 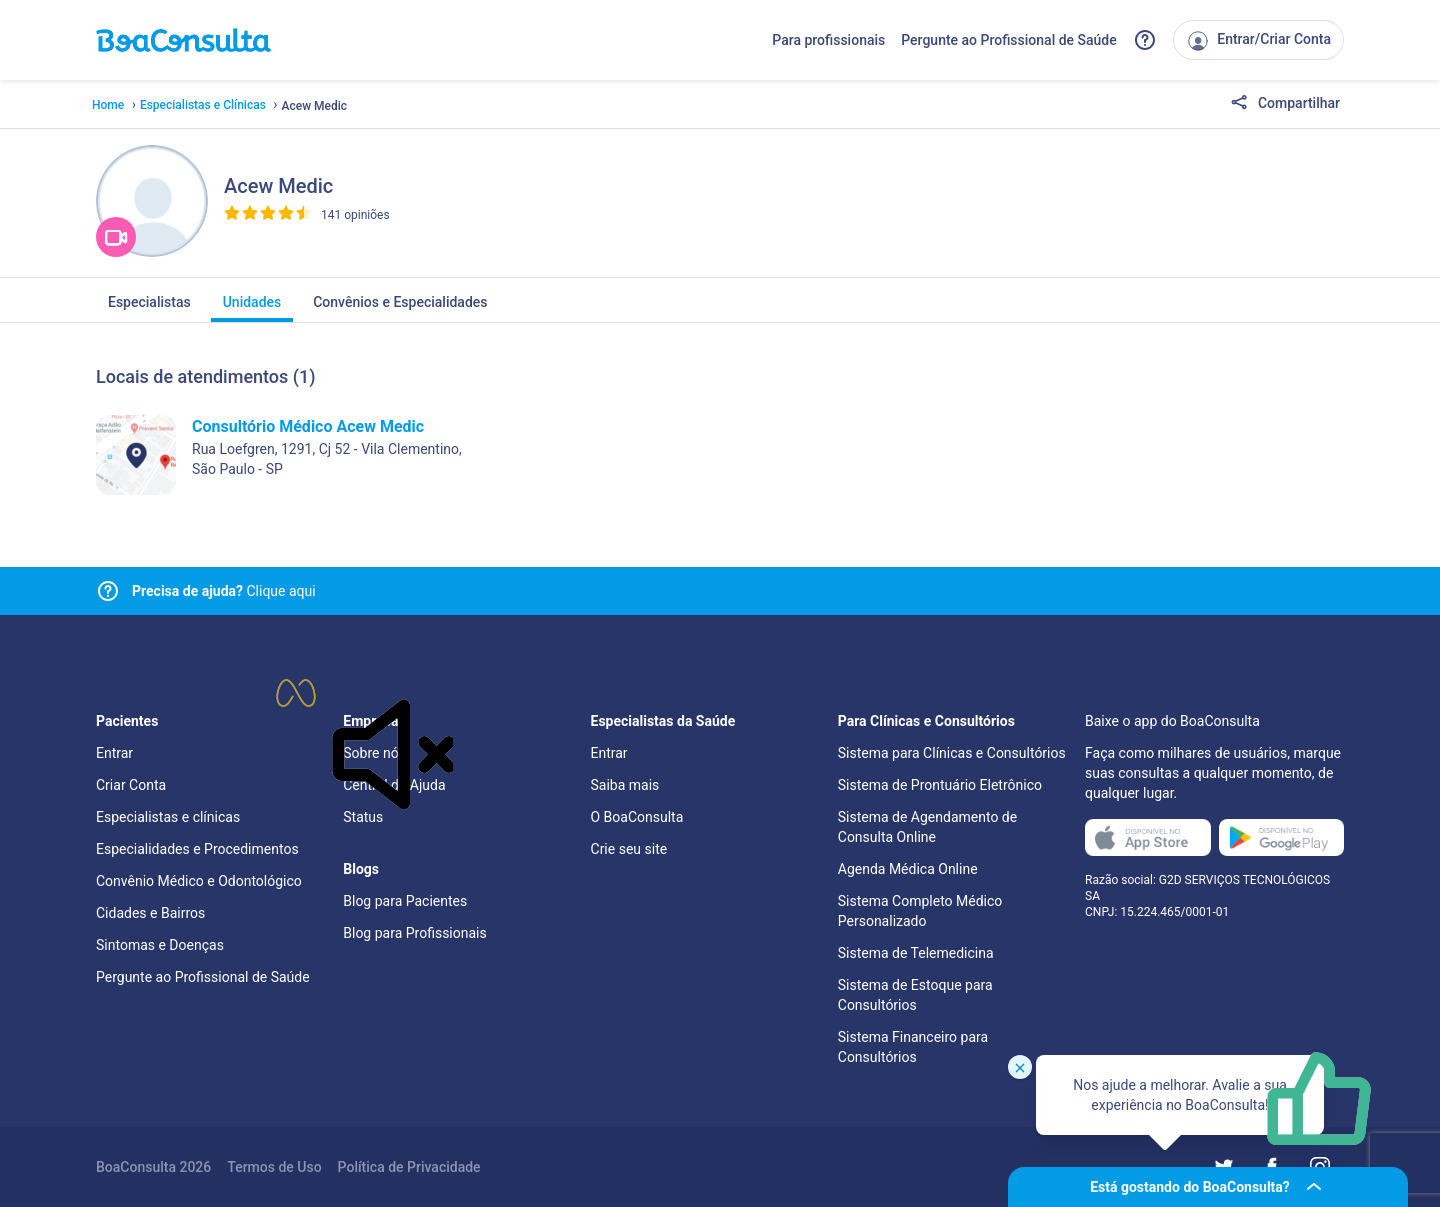 I want to click on Meta company logo, so click(x=296, y=693).